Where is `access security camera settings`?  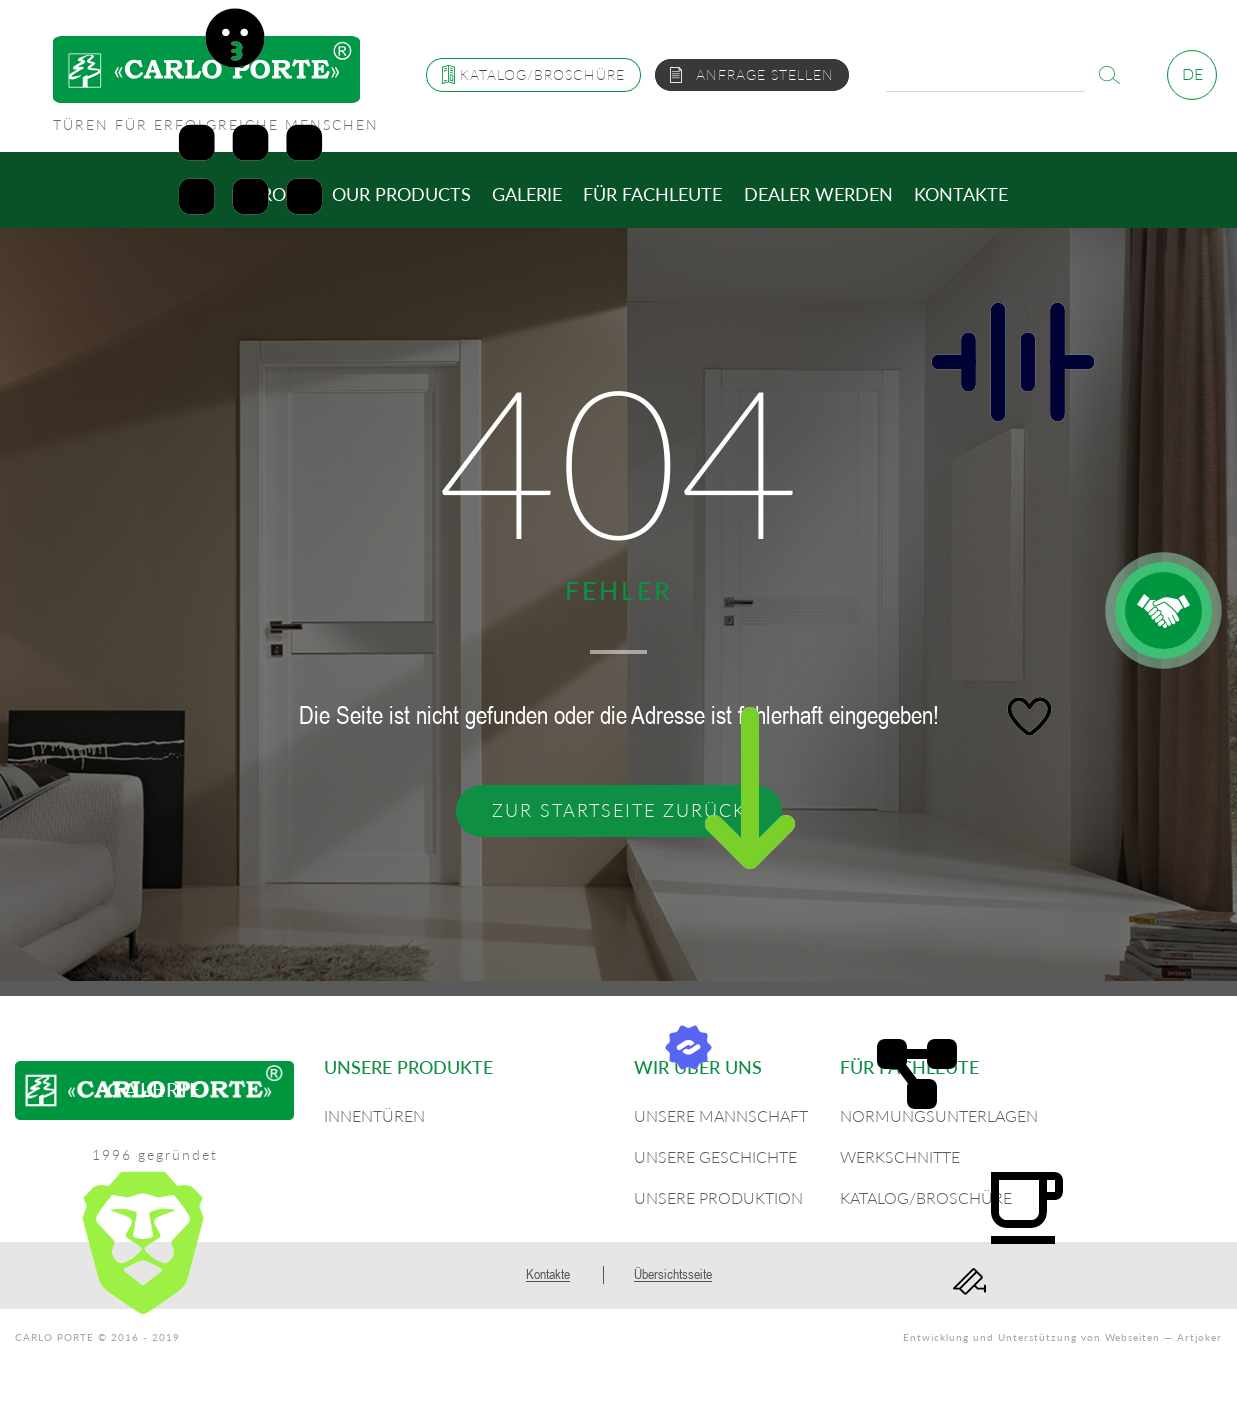 access security camera settings is located at coordinates (969, 1283).